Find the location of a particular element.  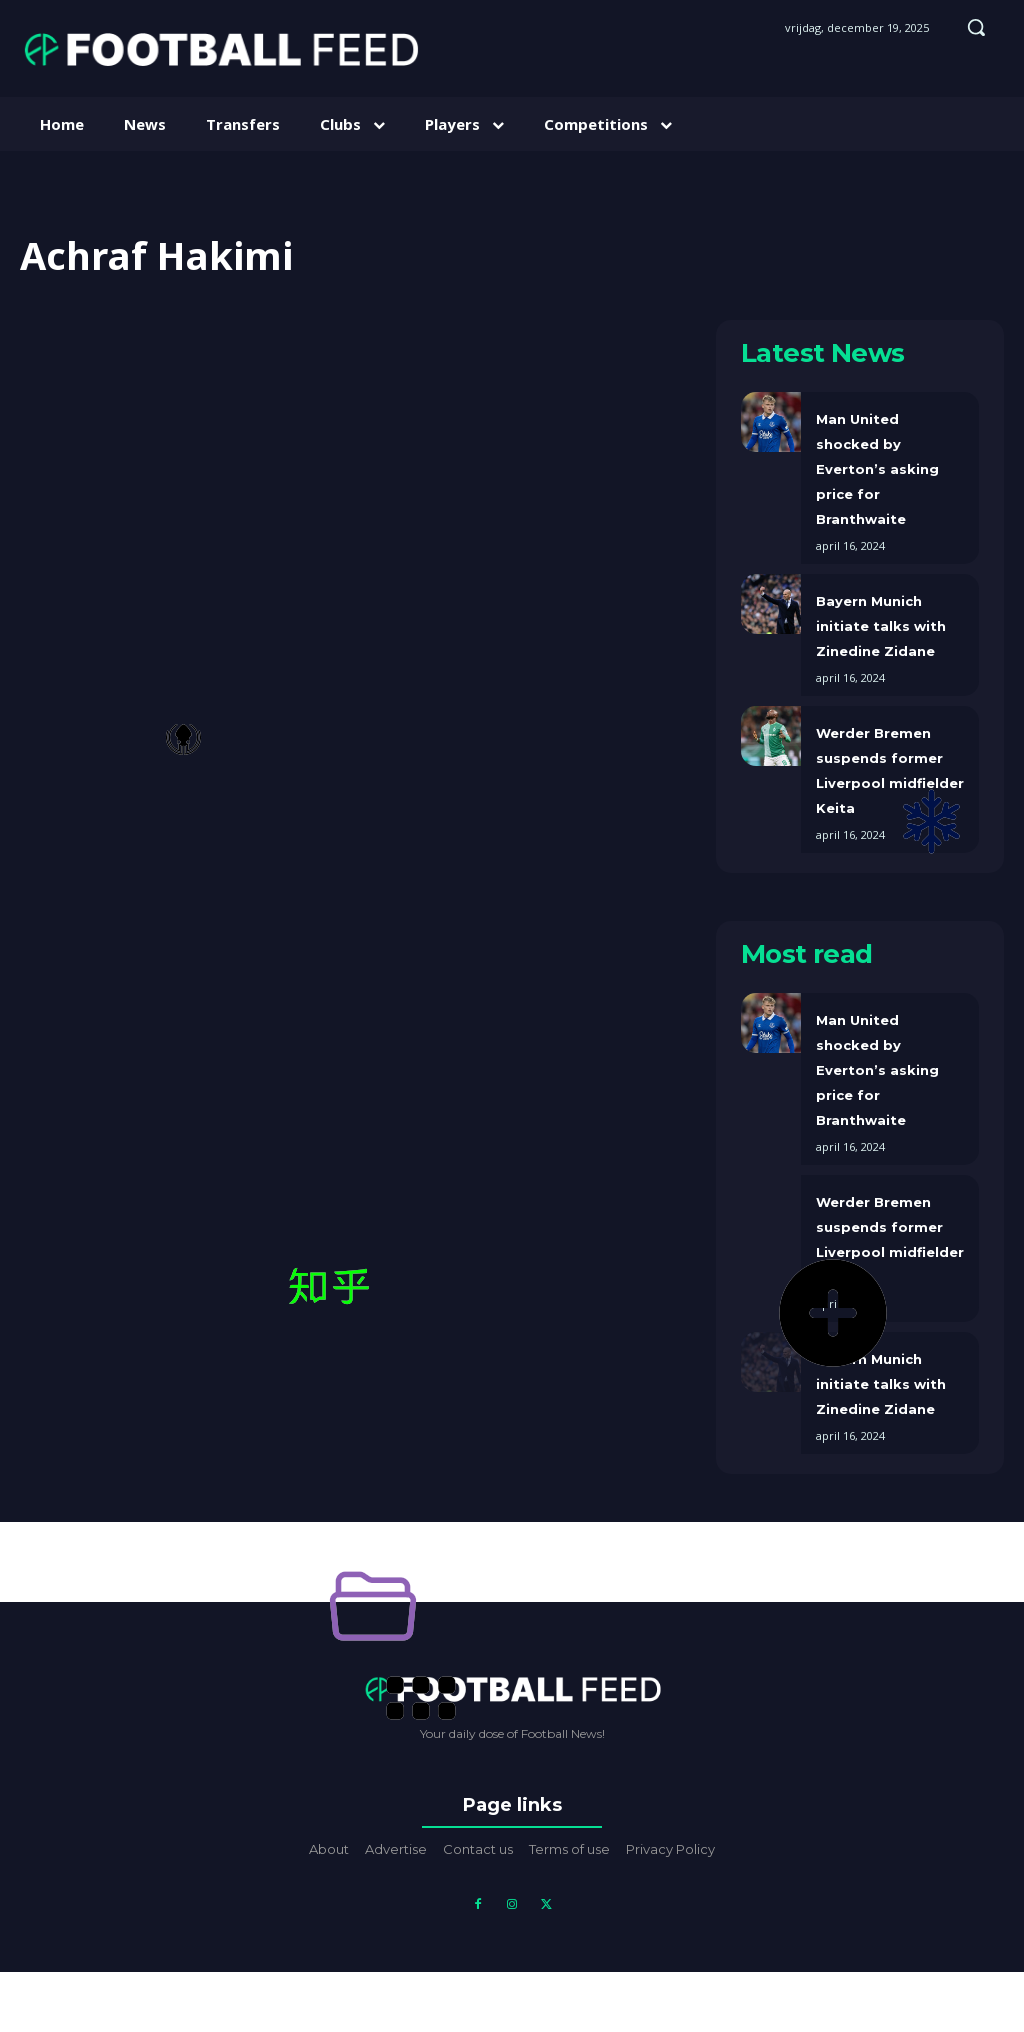

indicates cold or freezing temperature setting is located at coordinates (931, 821).